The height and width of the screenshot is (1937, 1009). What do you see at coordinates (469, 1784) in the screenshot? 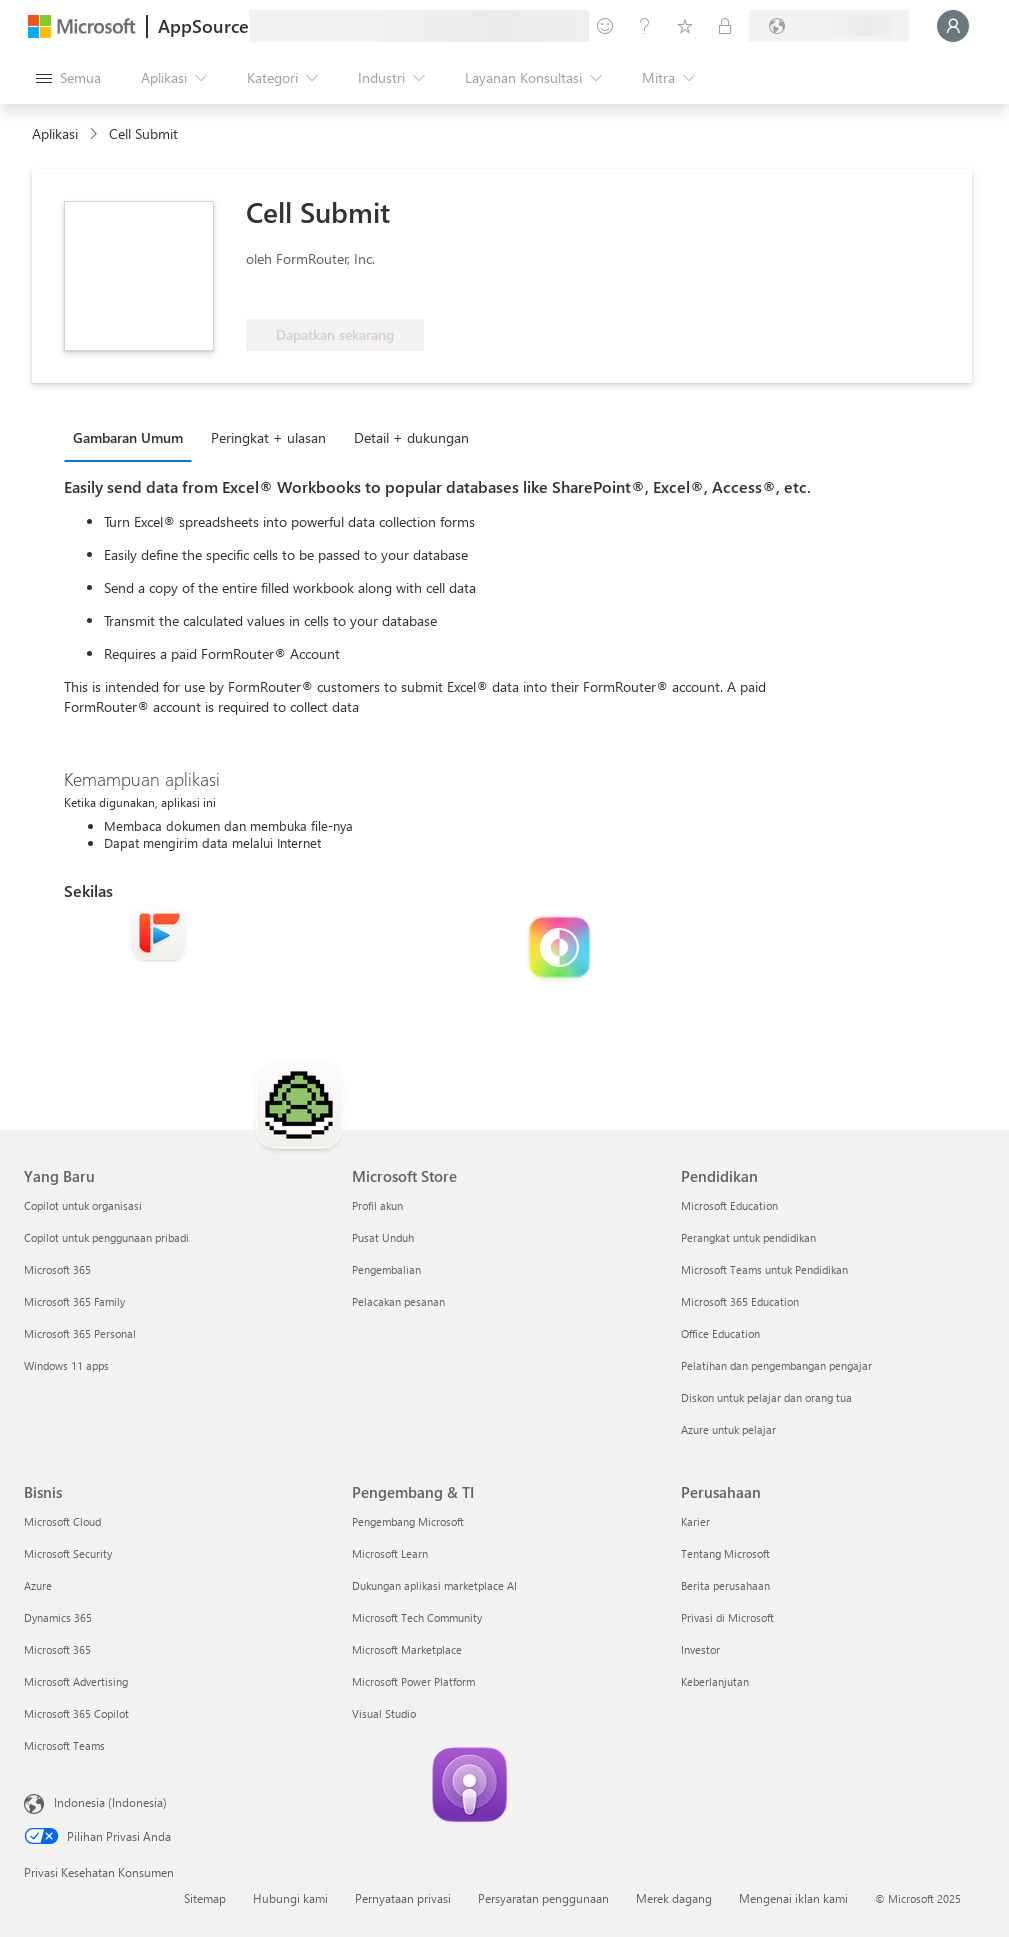
I see `open the apple podcasts app` at bounding box center [469, 1784].